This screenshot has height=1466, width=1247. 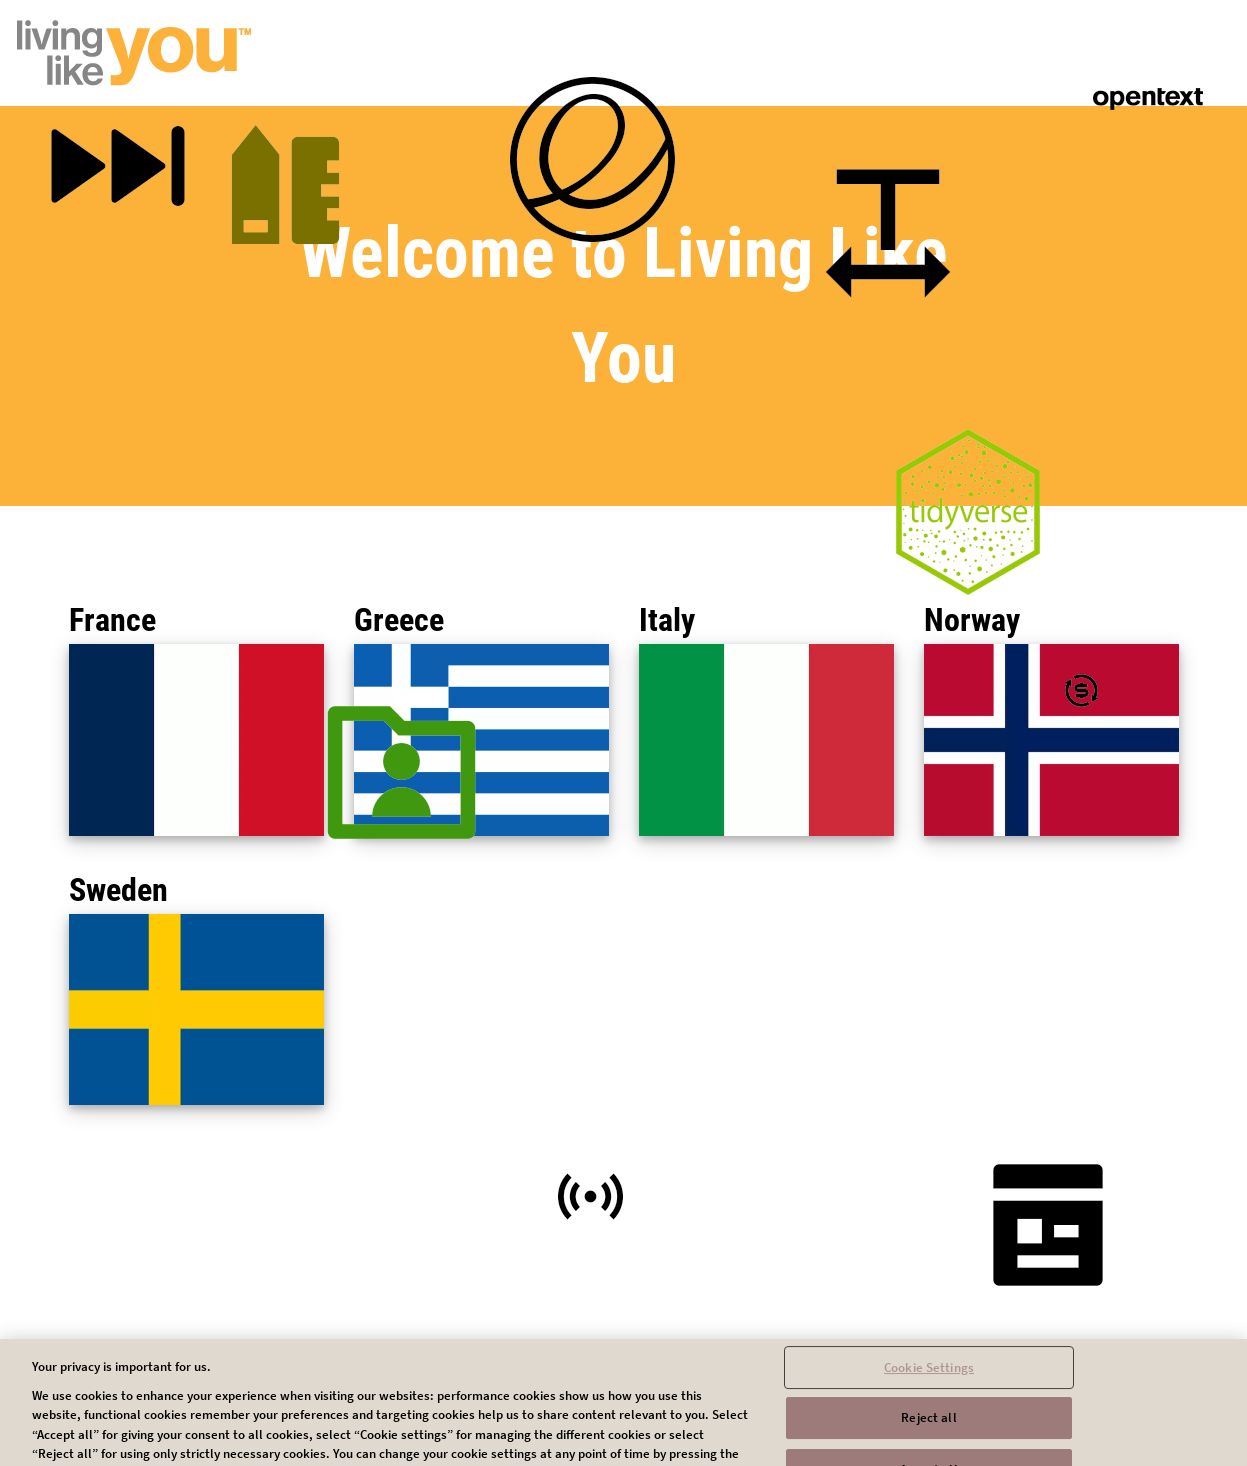 I want to click on indicates RFID or NFC connectivity, so click(x=590, y=1196).